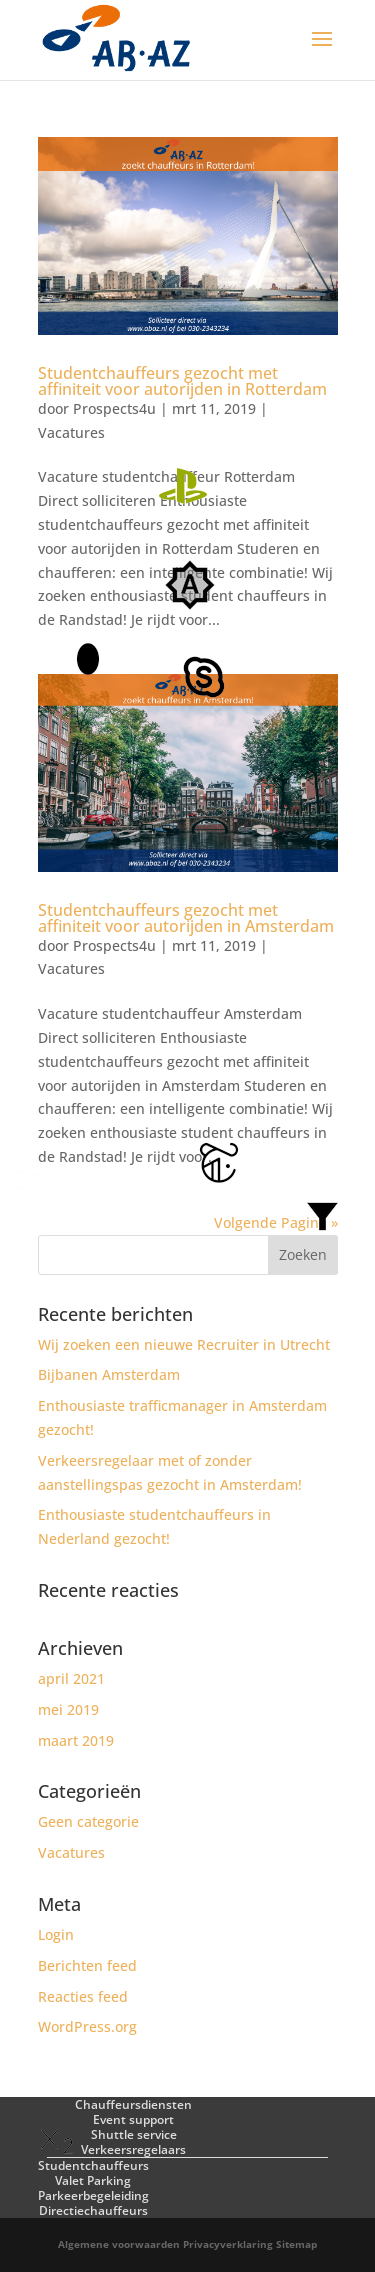  What do you see at coordinates (27, 1179) in the screenshot?
I see `create a new folder` at bounding box center [27, 1179].